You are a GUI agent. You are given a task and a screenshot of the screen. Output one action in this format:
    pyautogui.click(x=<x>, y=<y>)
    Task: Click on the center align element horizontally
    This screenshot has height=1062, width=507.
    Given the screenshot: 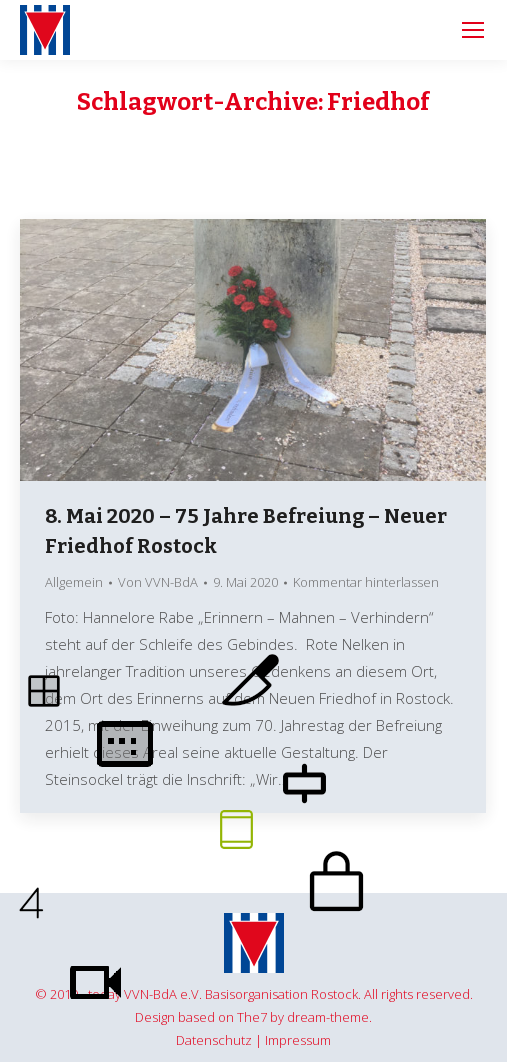 What is the action you would take?
    pyautogui.click(x=304, y=783)
    